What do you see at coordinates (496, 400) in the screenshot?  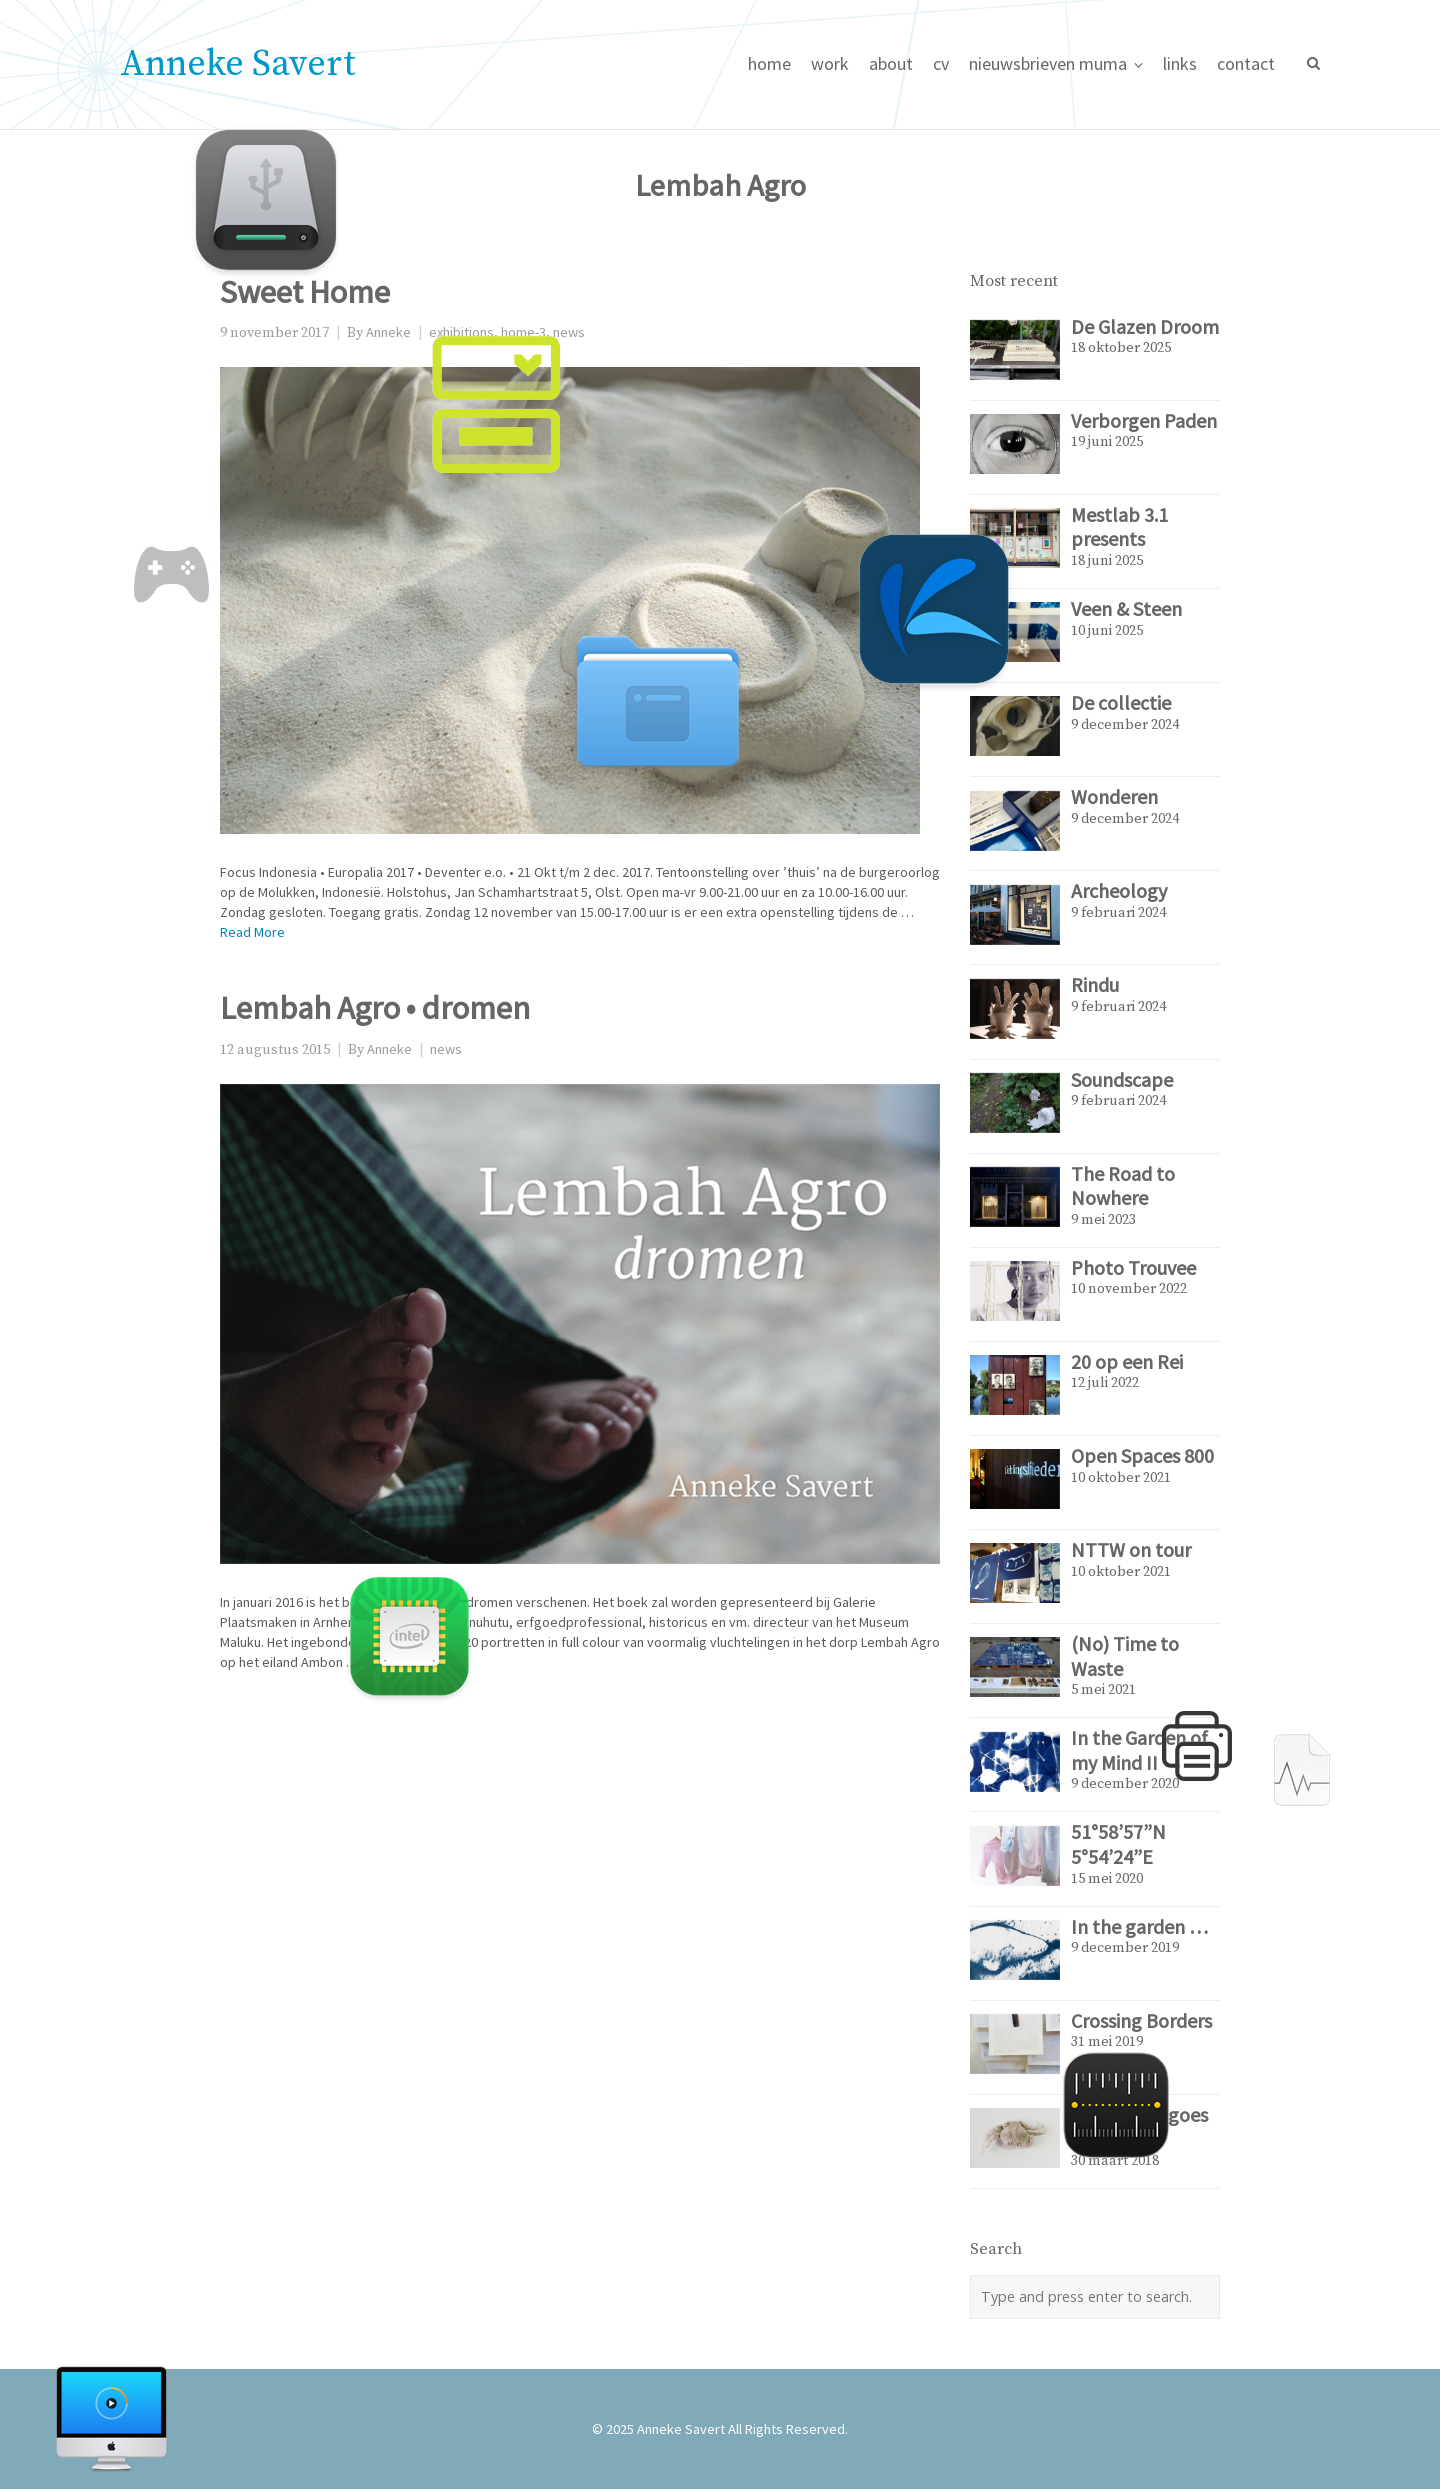 I see `gtk widget factory demo application` at bounding box center [496, 400].